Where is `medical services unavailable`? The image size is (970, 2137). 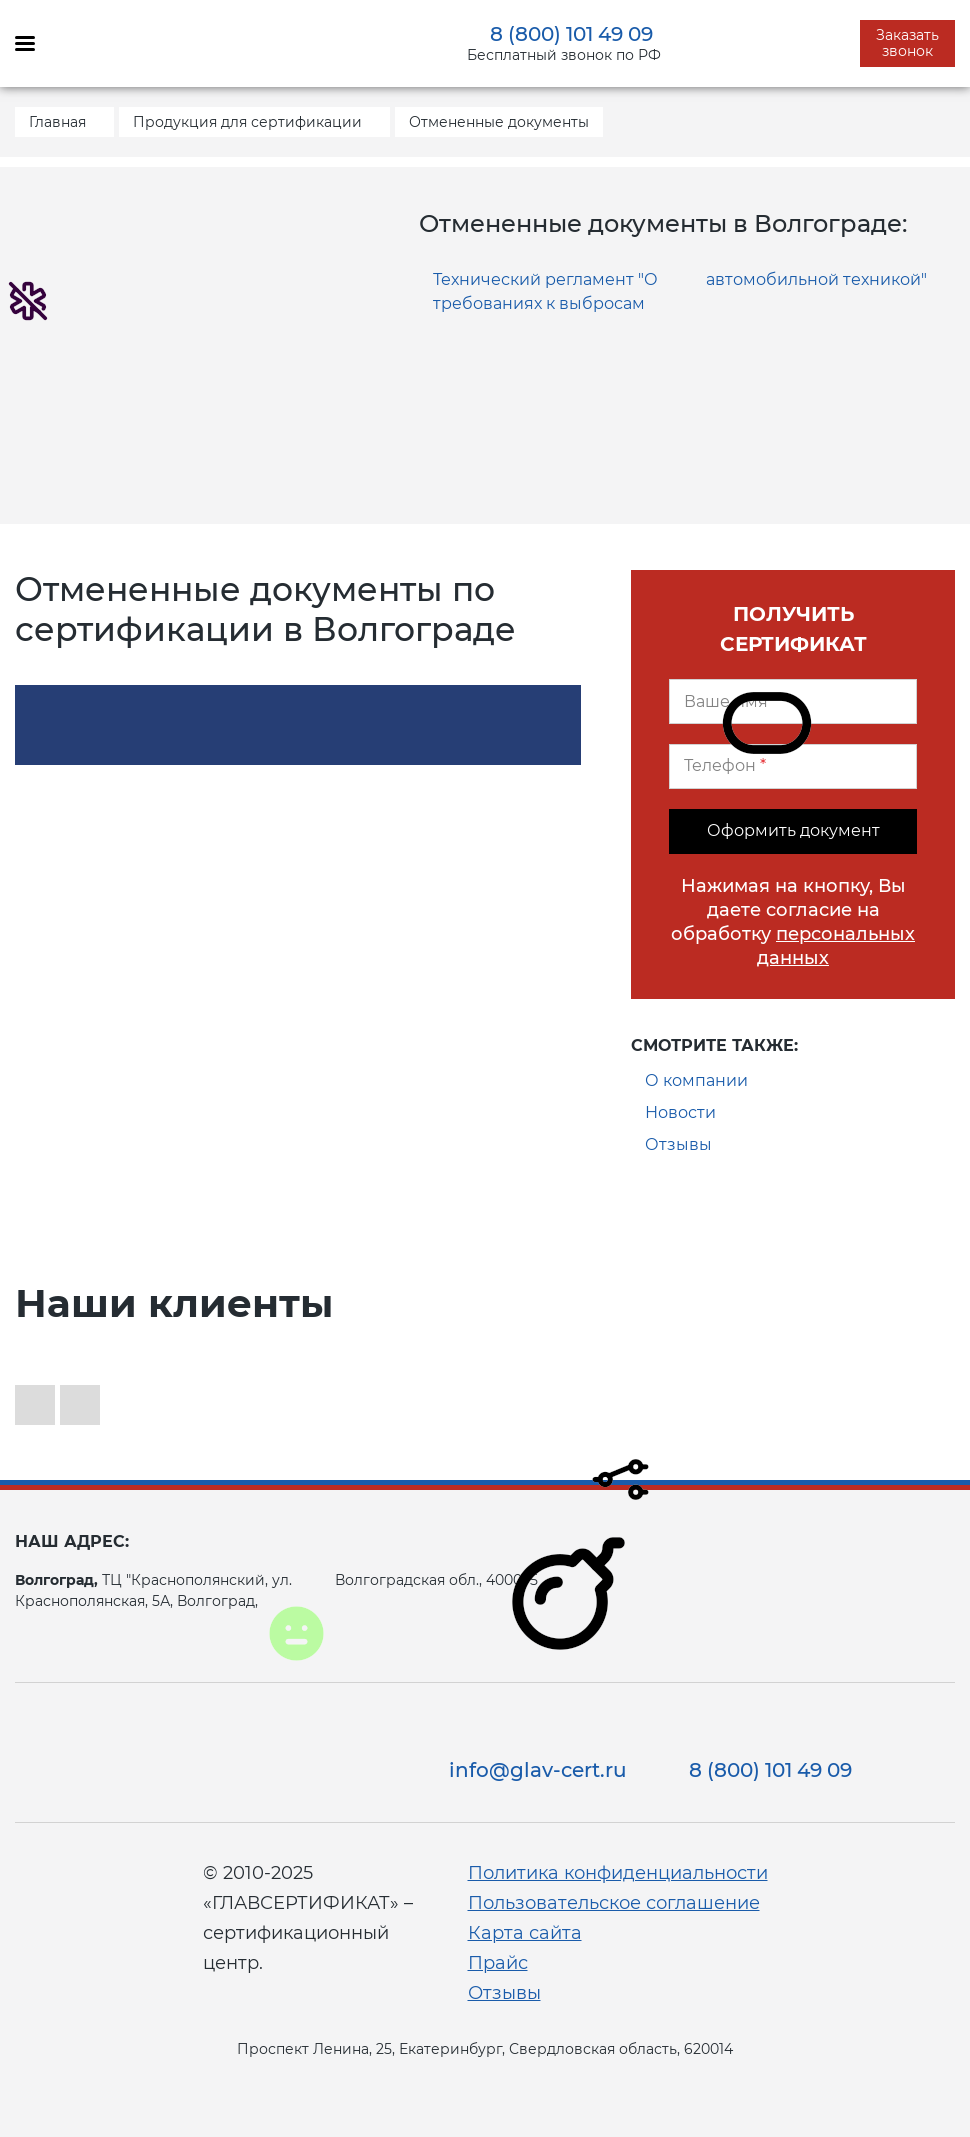
medical services unavailable is located at coordinates (28, 301).